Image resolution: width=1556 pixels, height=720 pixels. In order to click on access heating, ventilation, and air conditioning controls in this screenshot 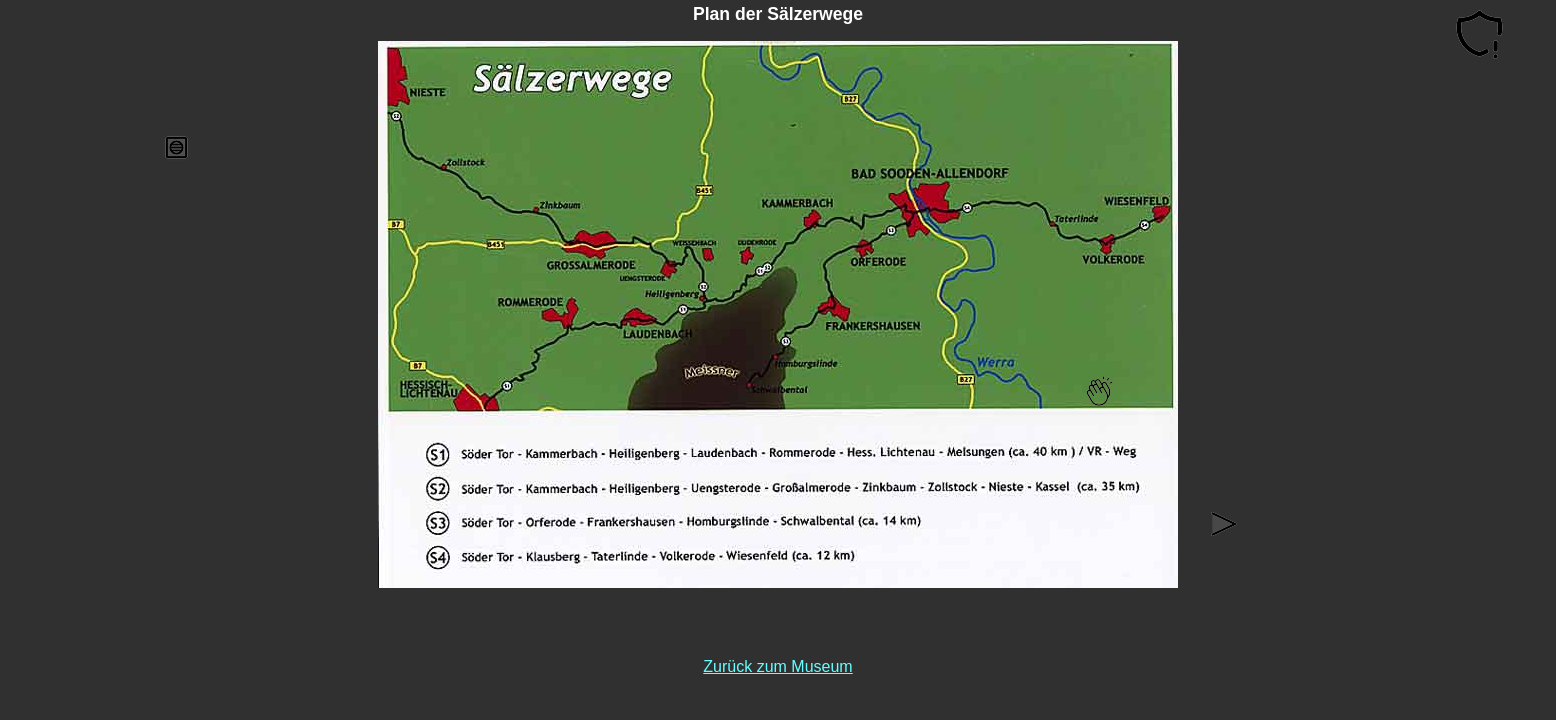, I will do `click(176, 147)`.